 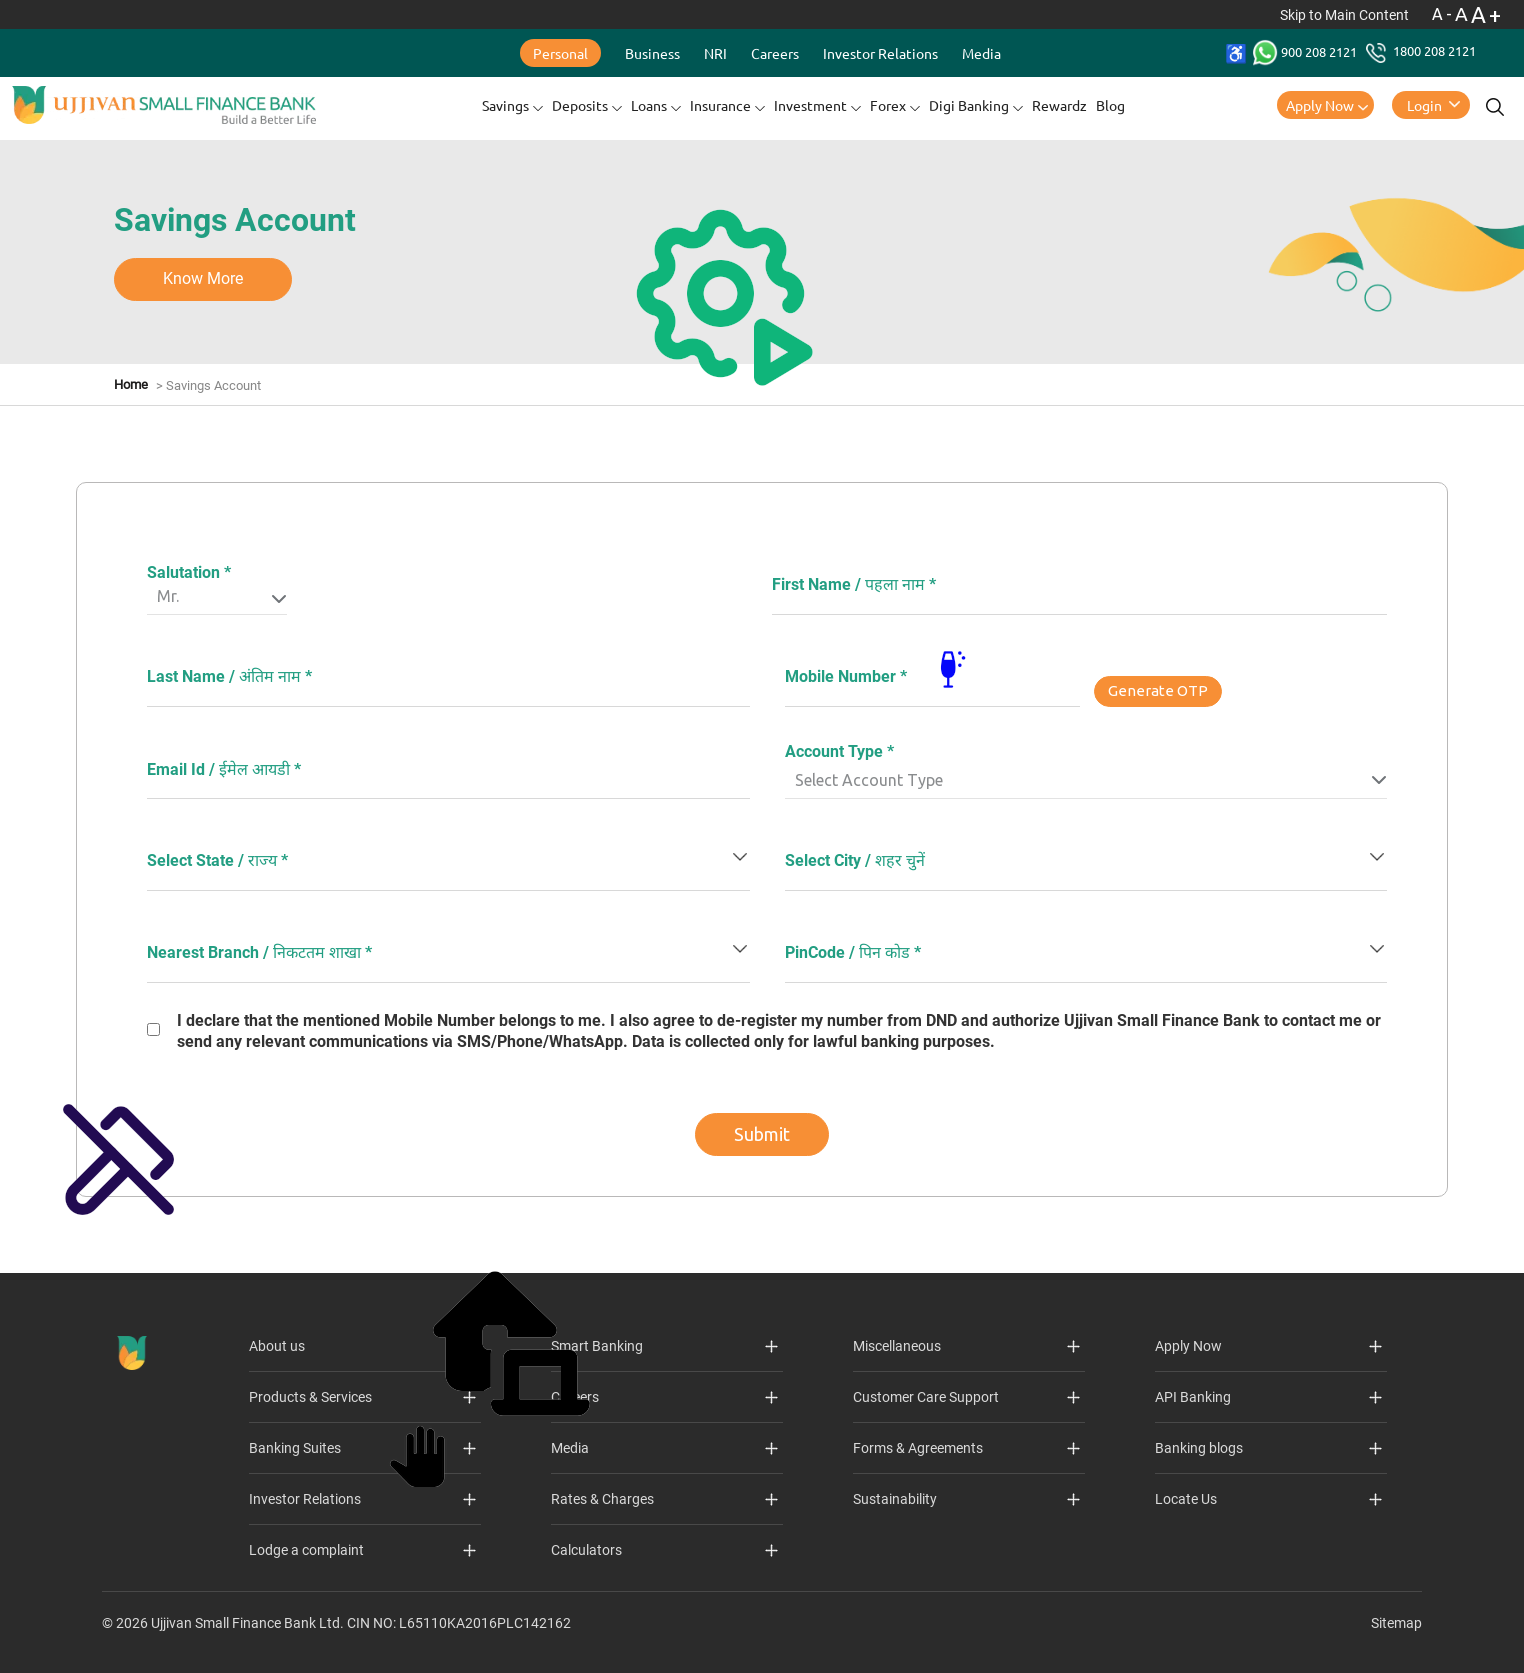 What do you see at coordinates (416, 1456) in the screenshot?
I see `stop or pause an action` at bounding box center [416, 1456].